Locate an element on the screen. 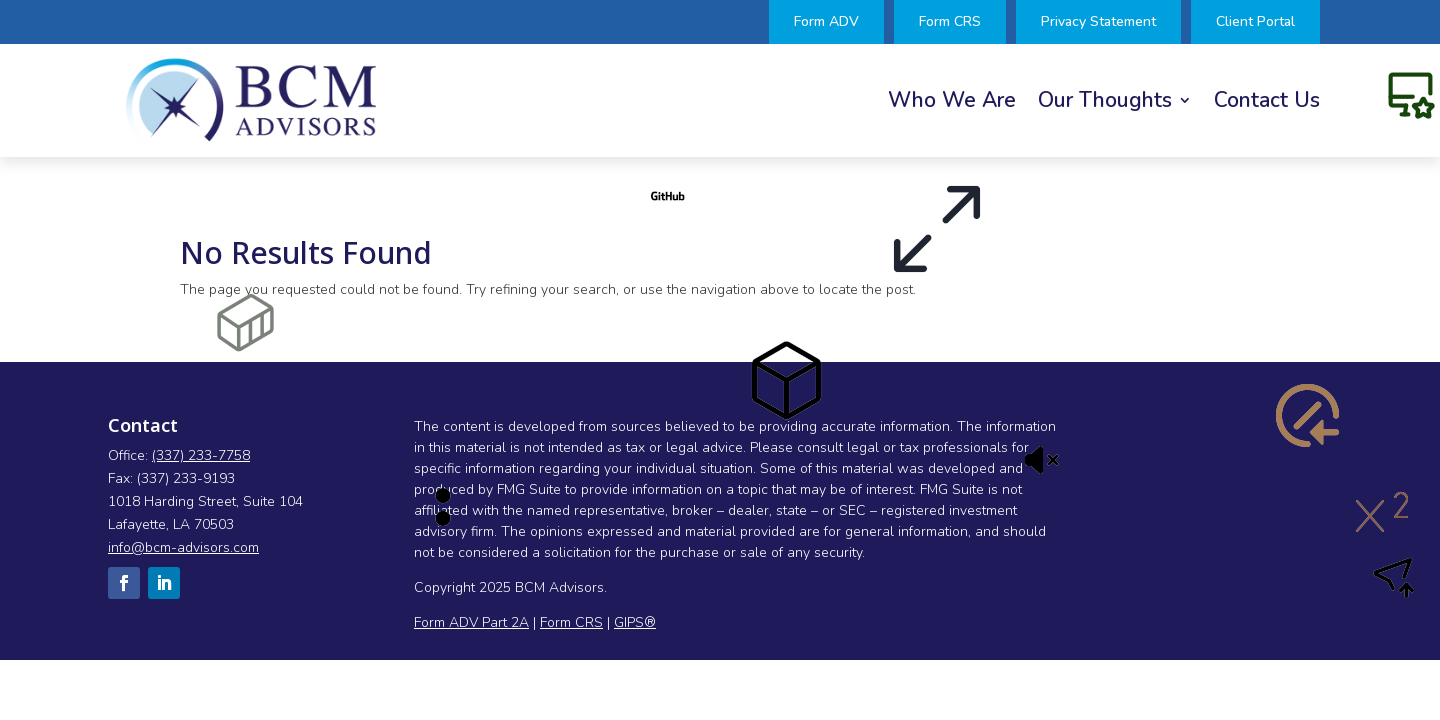 The image size is (1440, 720). link to GitHub repository is located at coordinates (668, 196).